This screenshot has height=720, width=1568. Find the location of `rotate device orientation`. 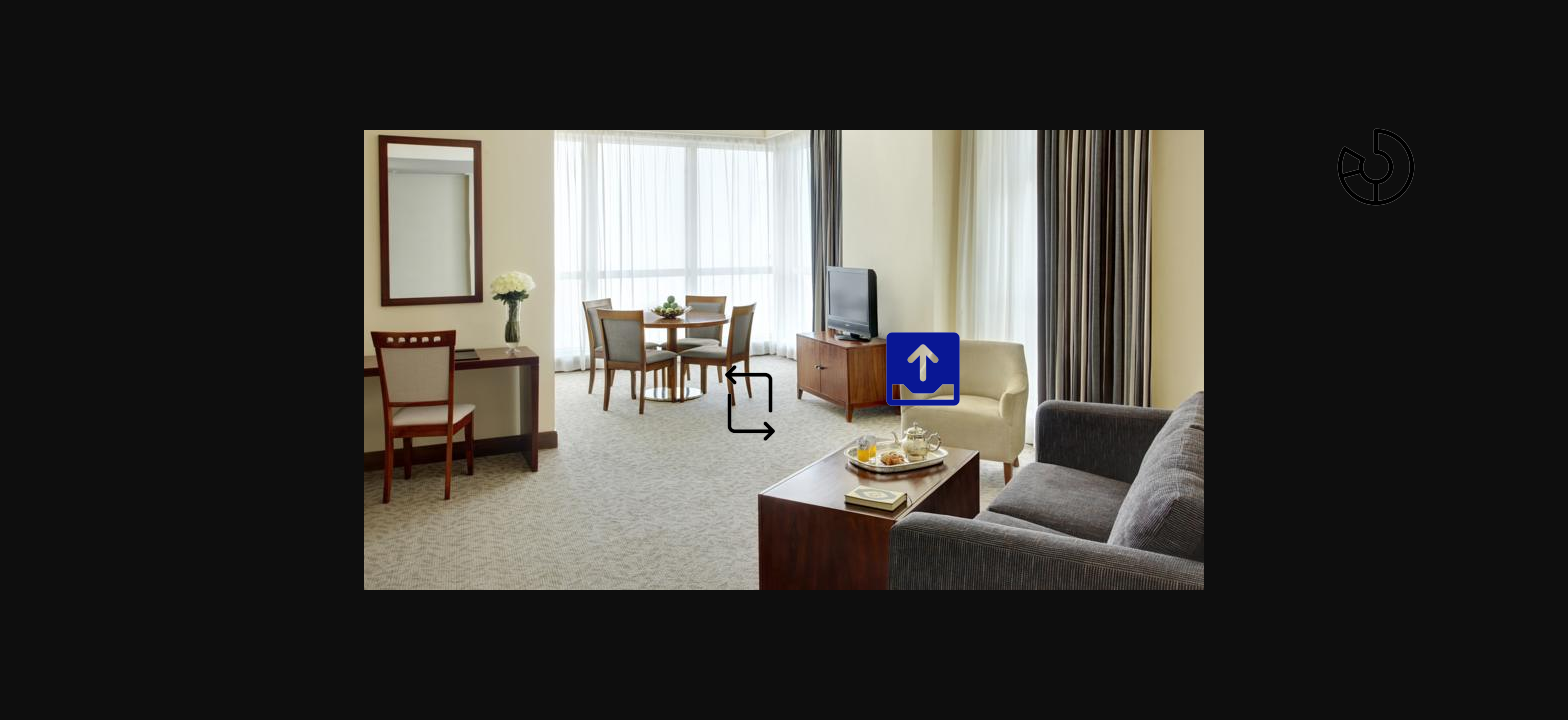

rotate device orientation is located at coordinates (750, 403).